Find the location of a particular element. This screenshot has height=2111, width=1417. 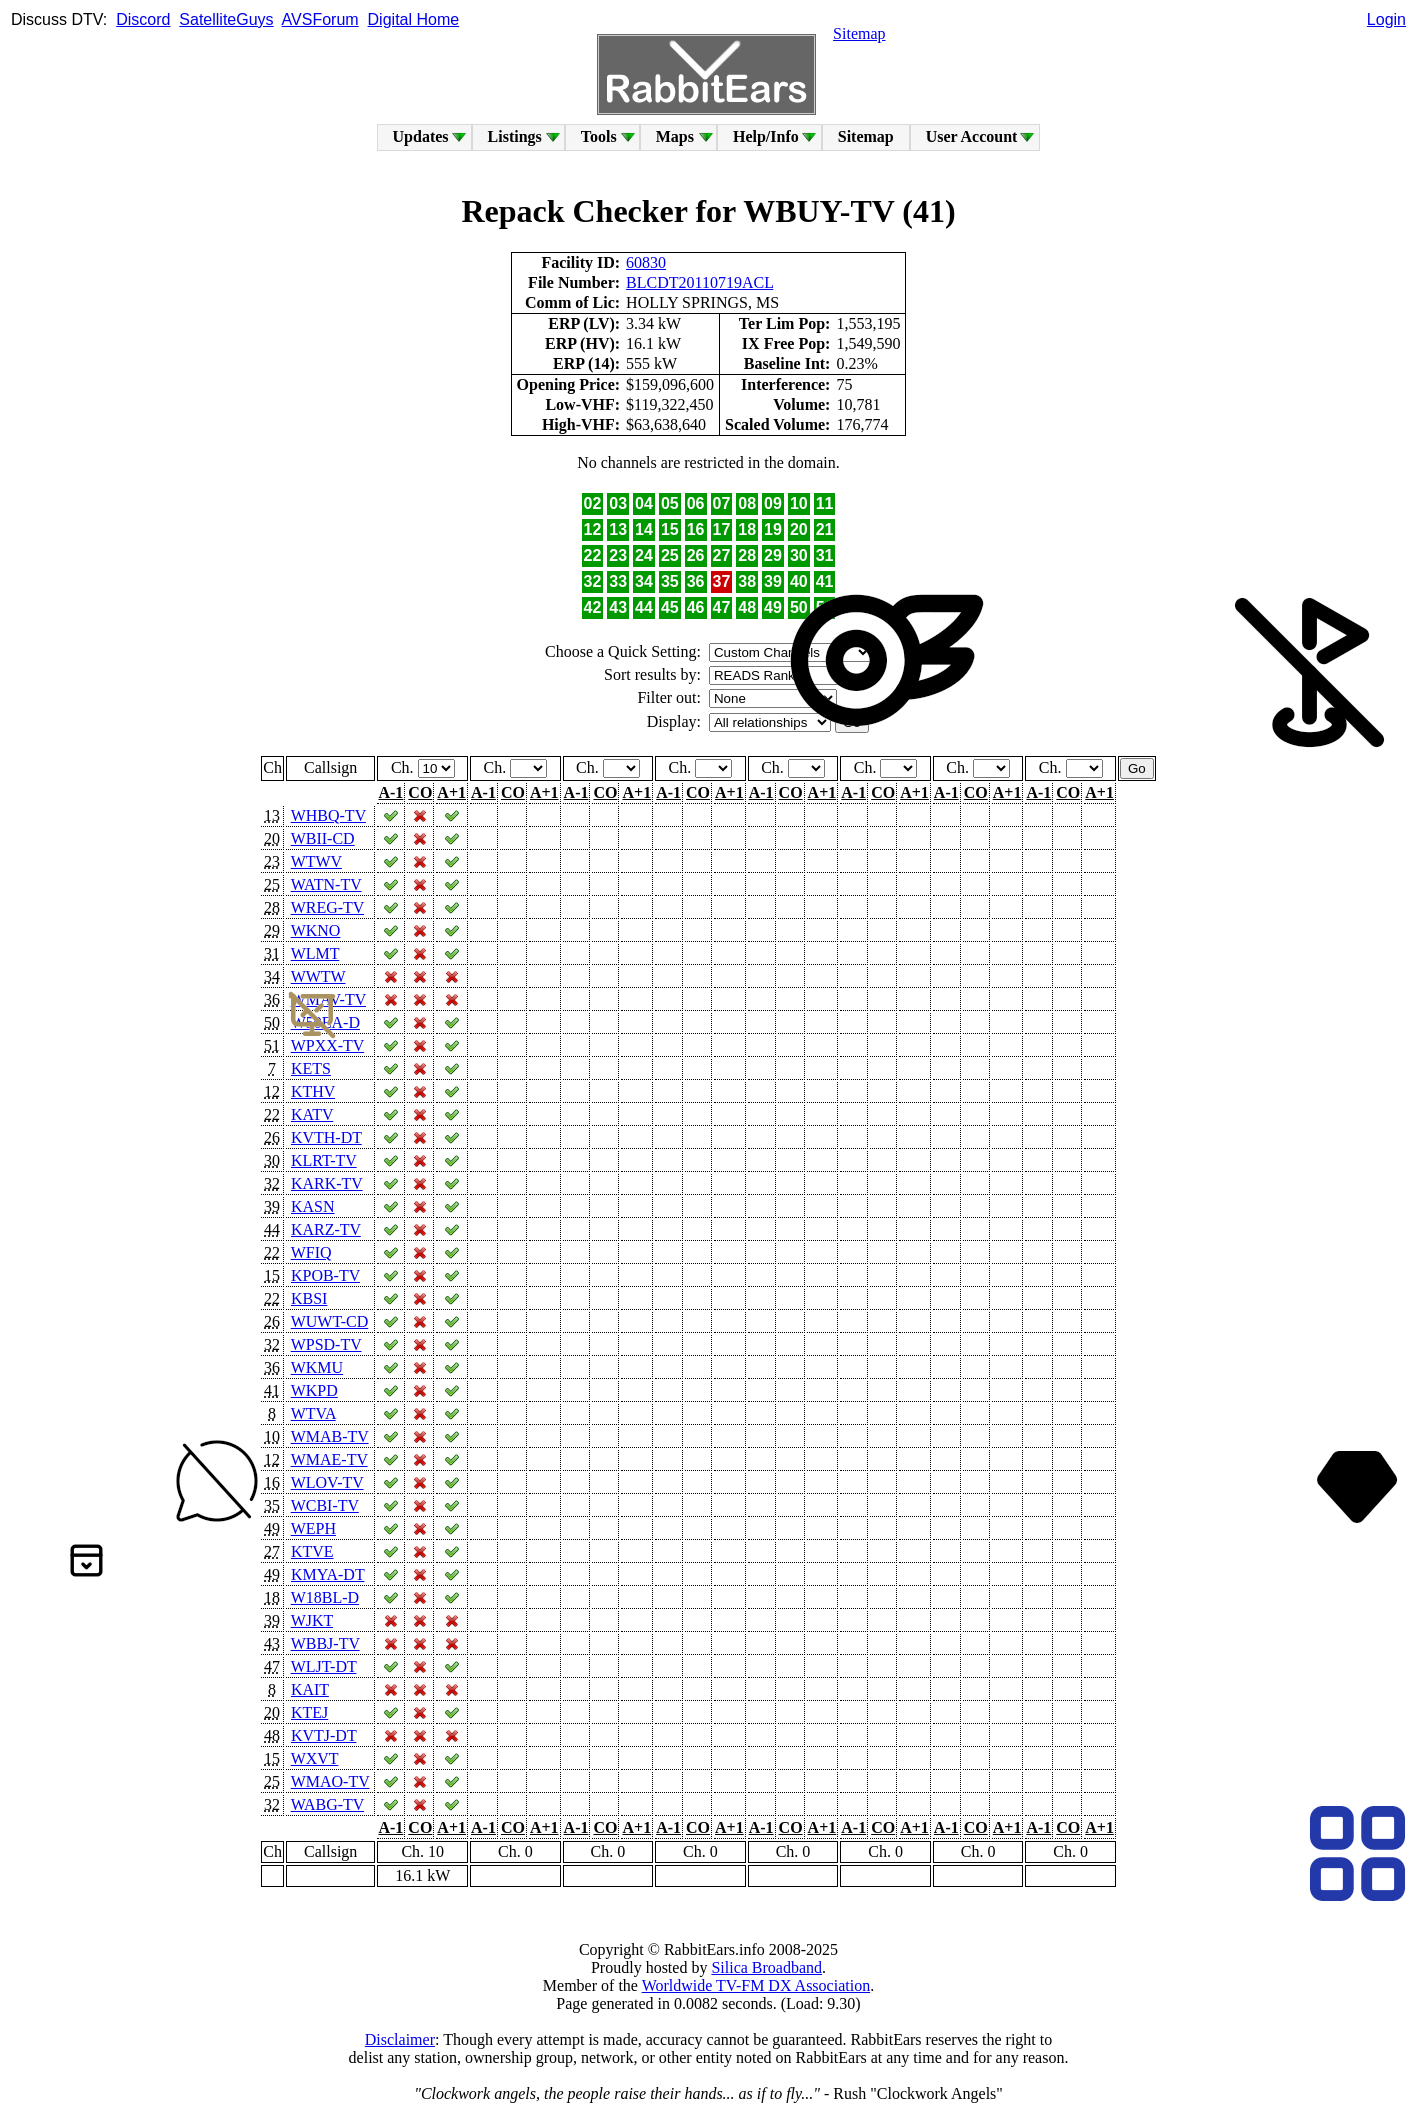

golf feature unavailable or disabled is located at coordinates (1309, 672).